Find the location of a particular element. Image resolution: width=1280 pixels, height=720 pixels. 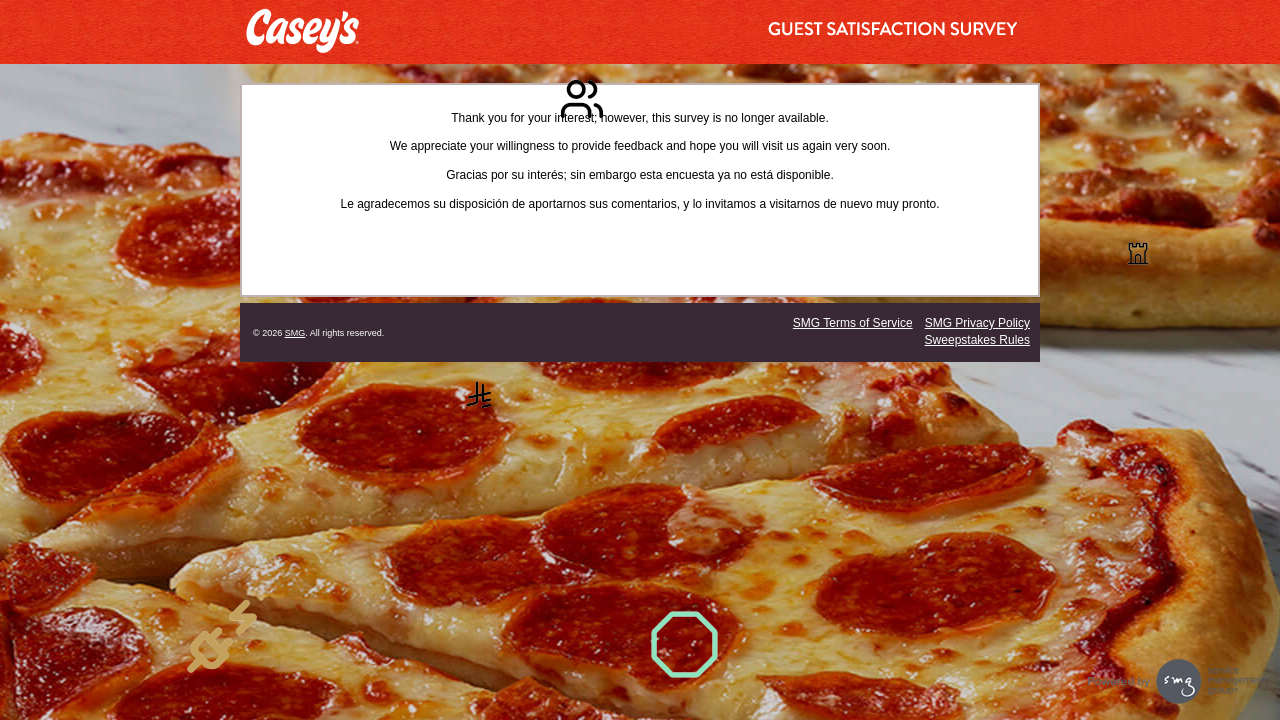

generic shape or placeholder icon is located at coordinates (684, 644).